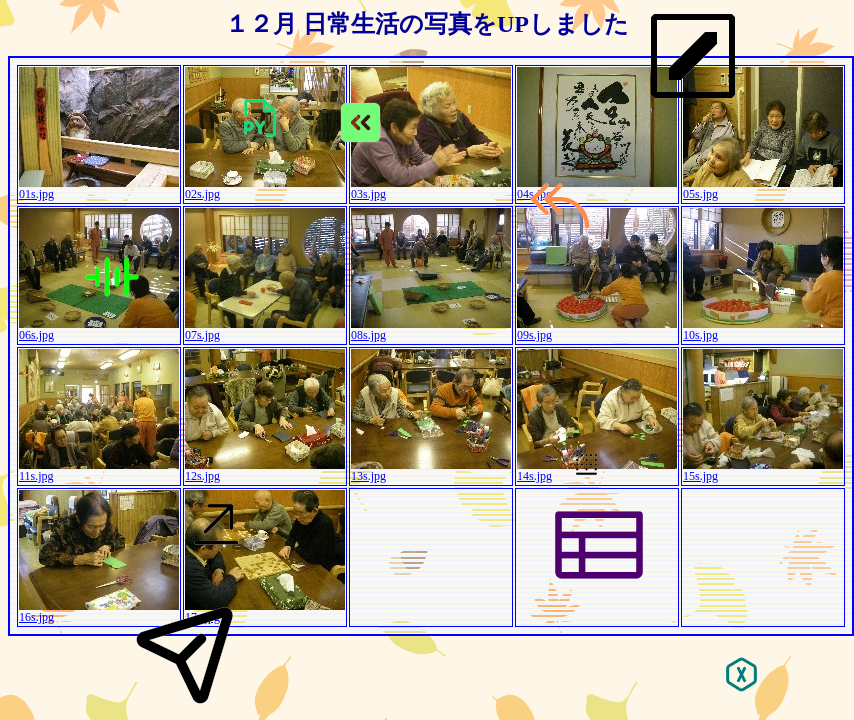 This screenshot has width=854, height=720. Describe the element at coordinates (741, 674) in the screenshot. I see `close or cancel action` at that location.